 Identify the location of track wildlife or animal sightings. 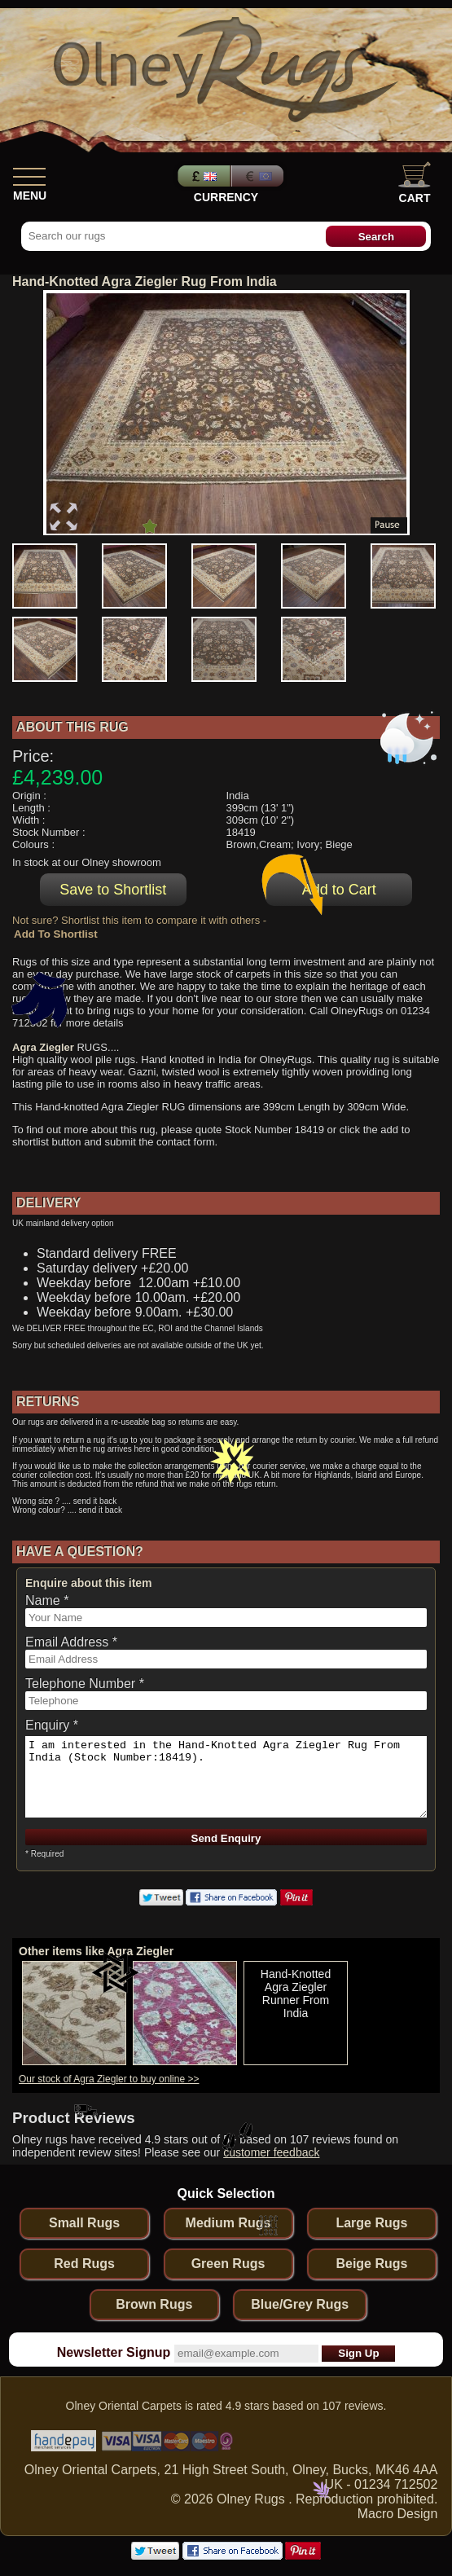
(237, 2136).